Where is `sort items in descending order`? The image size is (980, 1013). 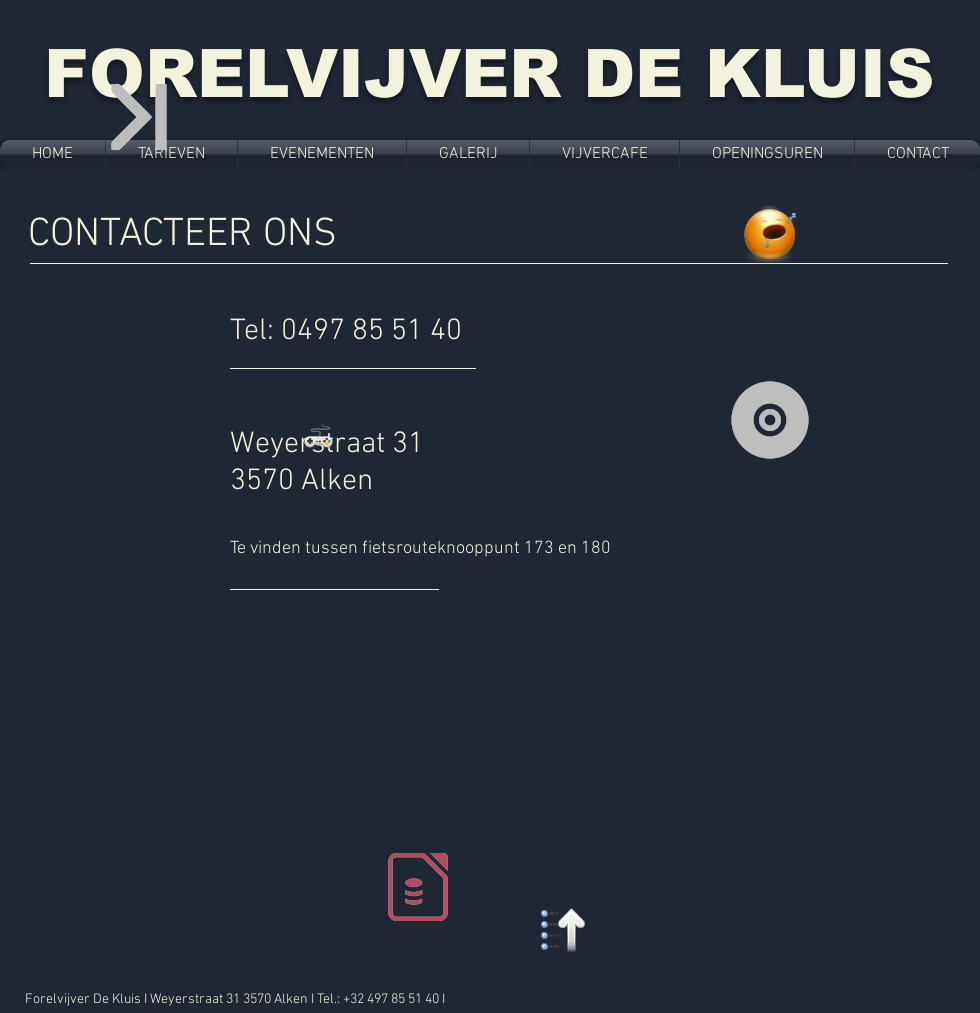 sort items in descending order is located at coordinates (565, 931).